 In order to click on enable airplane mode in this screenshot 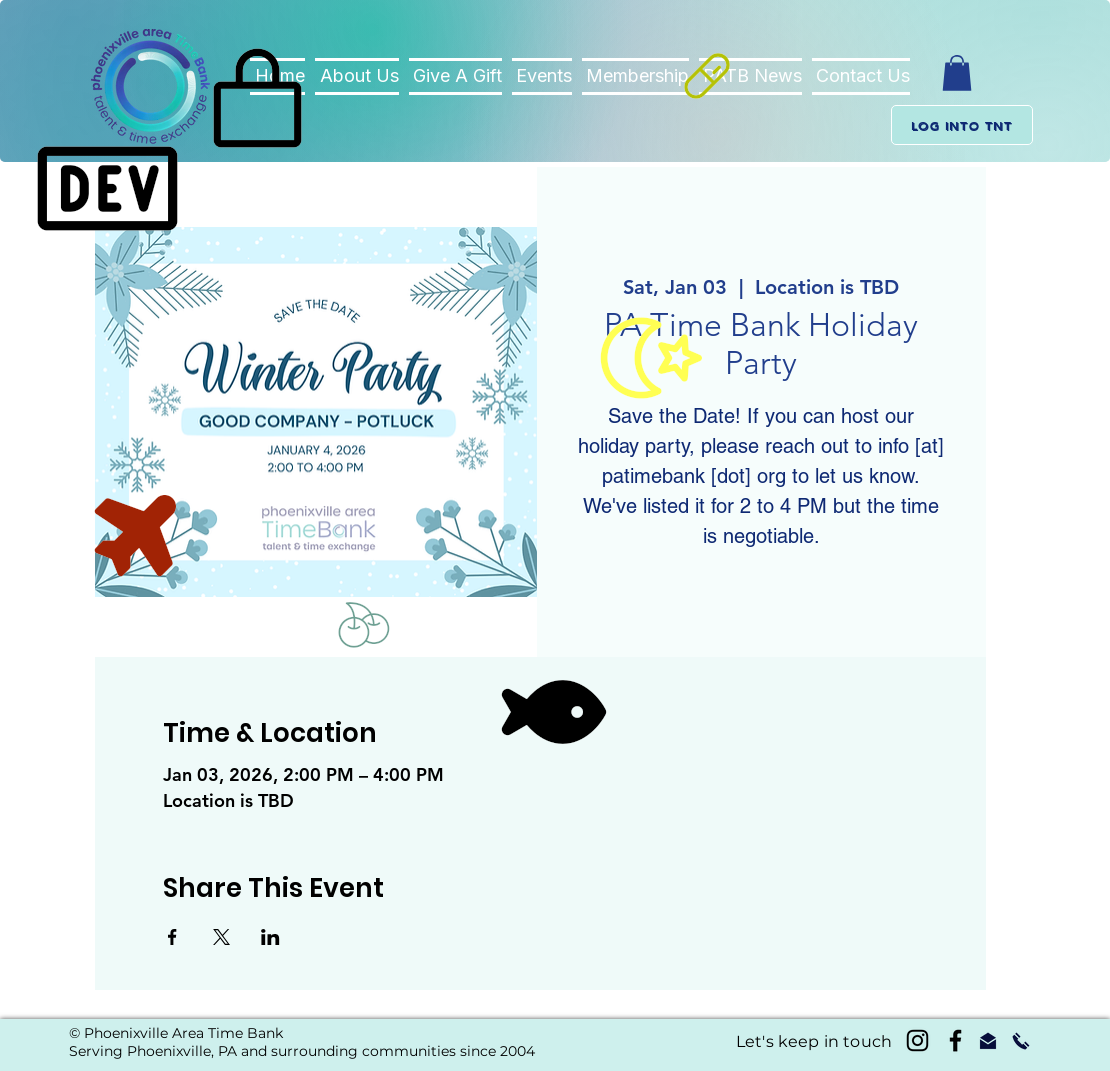, I will do `click(137, 534)`.